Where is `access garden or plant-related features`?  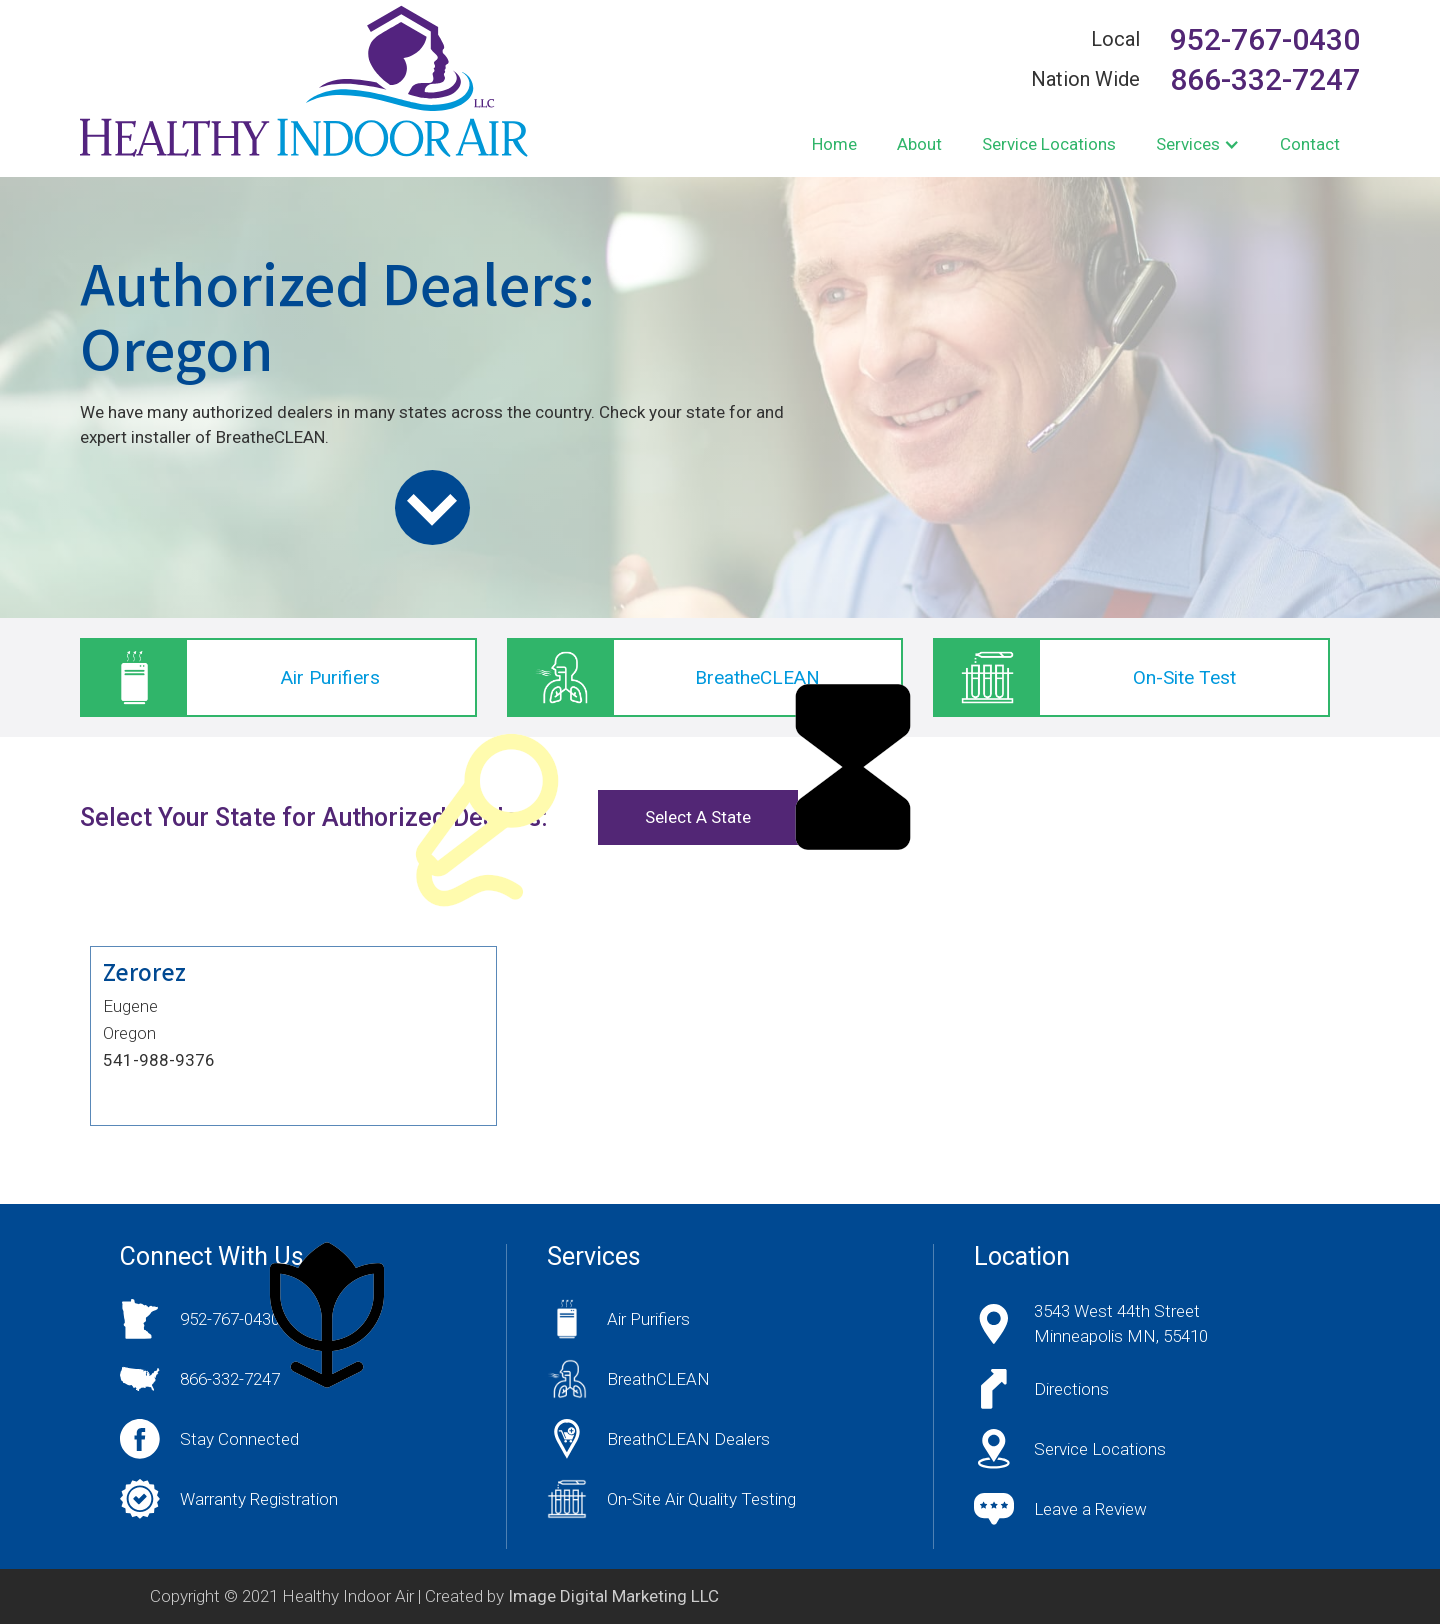 access garden or plant-related features is located at coordinates (327, 1315).